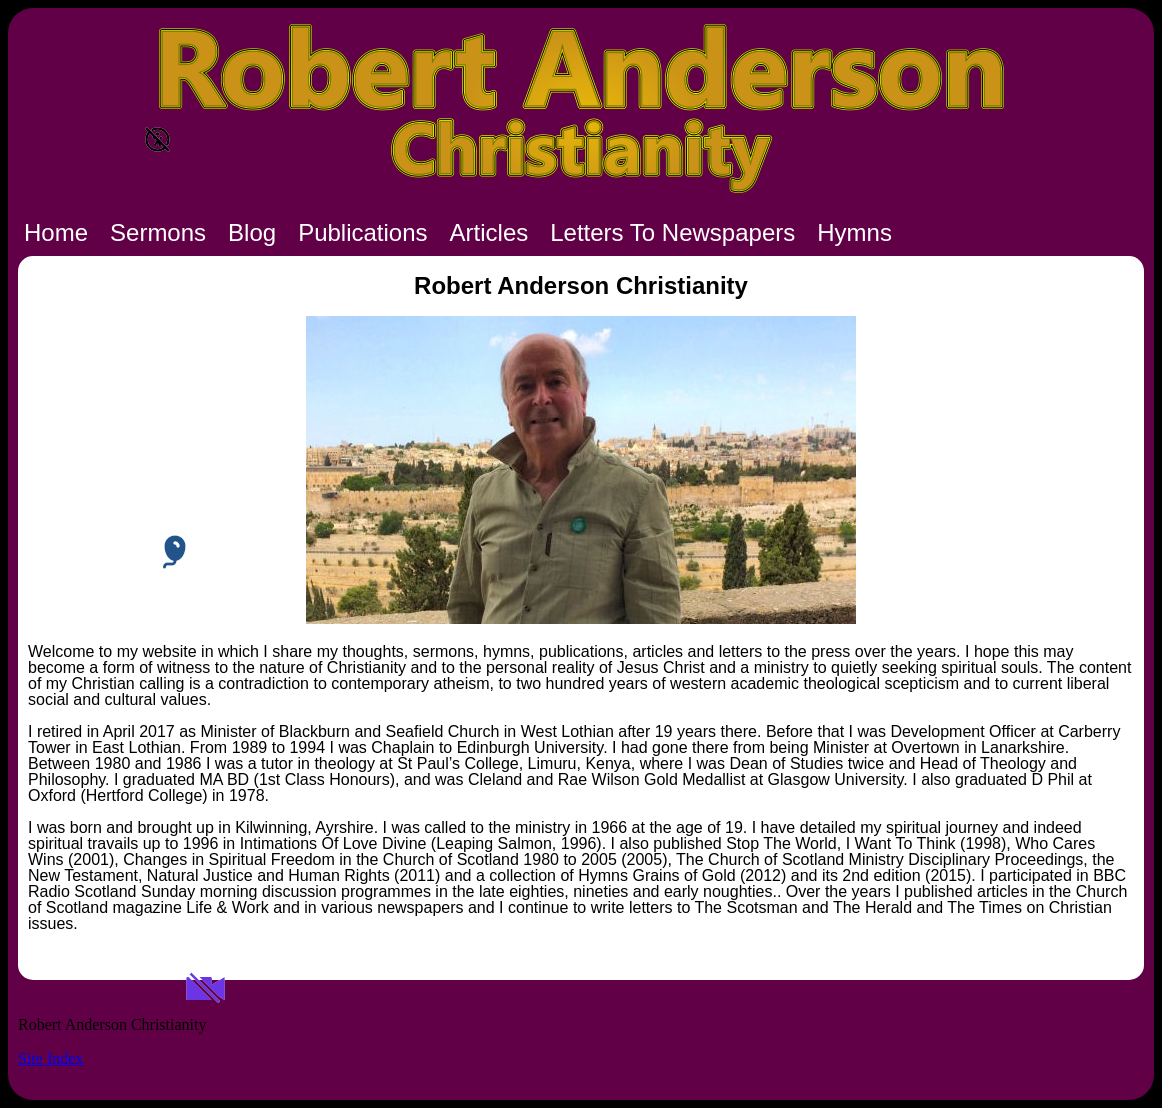 Image resolution: width=1162 pixels, height=1108 pixels. I want to click on turn off camera or disable video, so click(205, 988).